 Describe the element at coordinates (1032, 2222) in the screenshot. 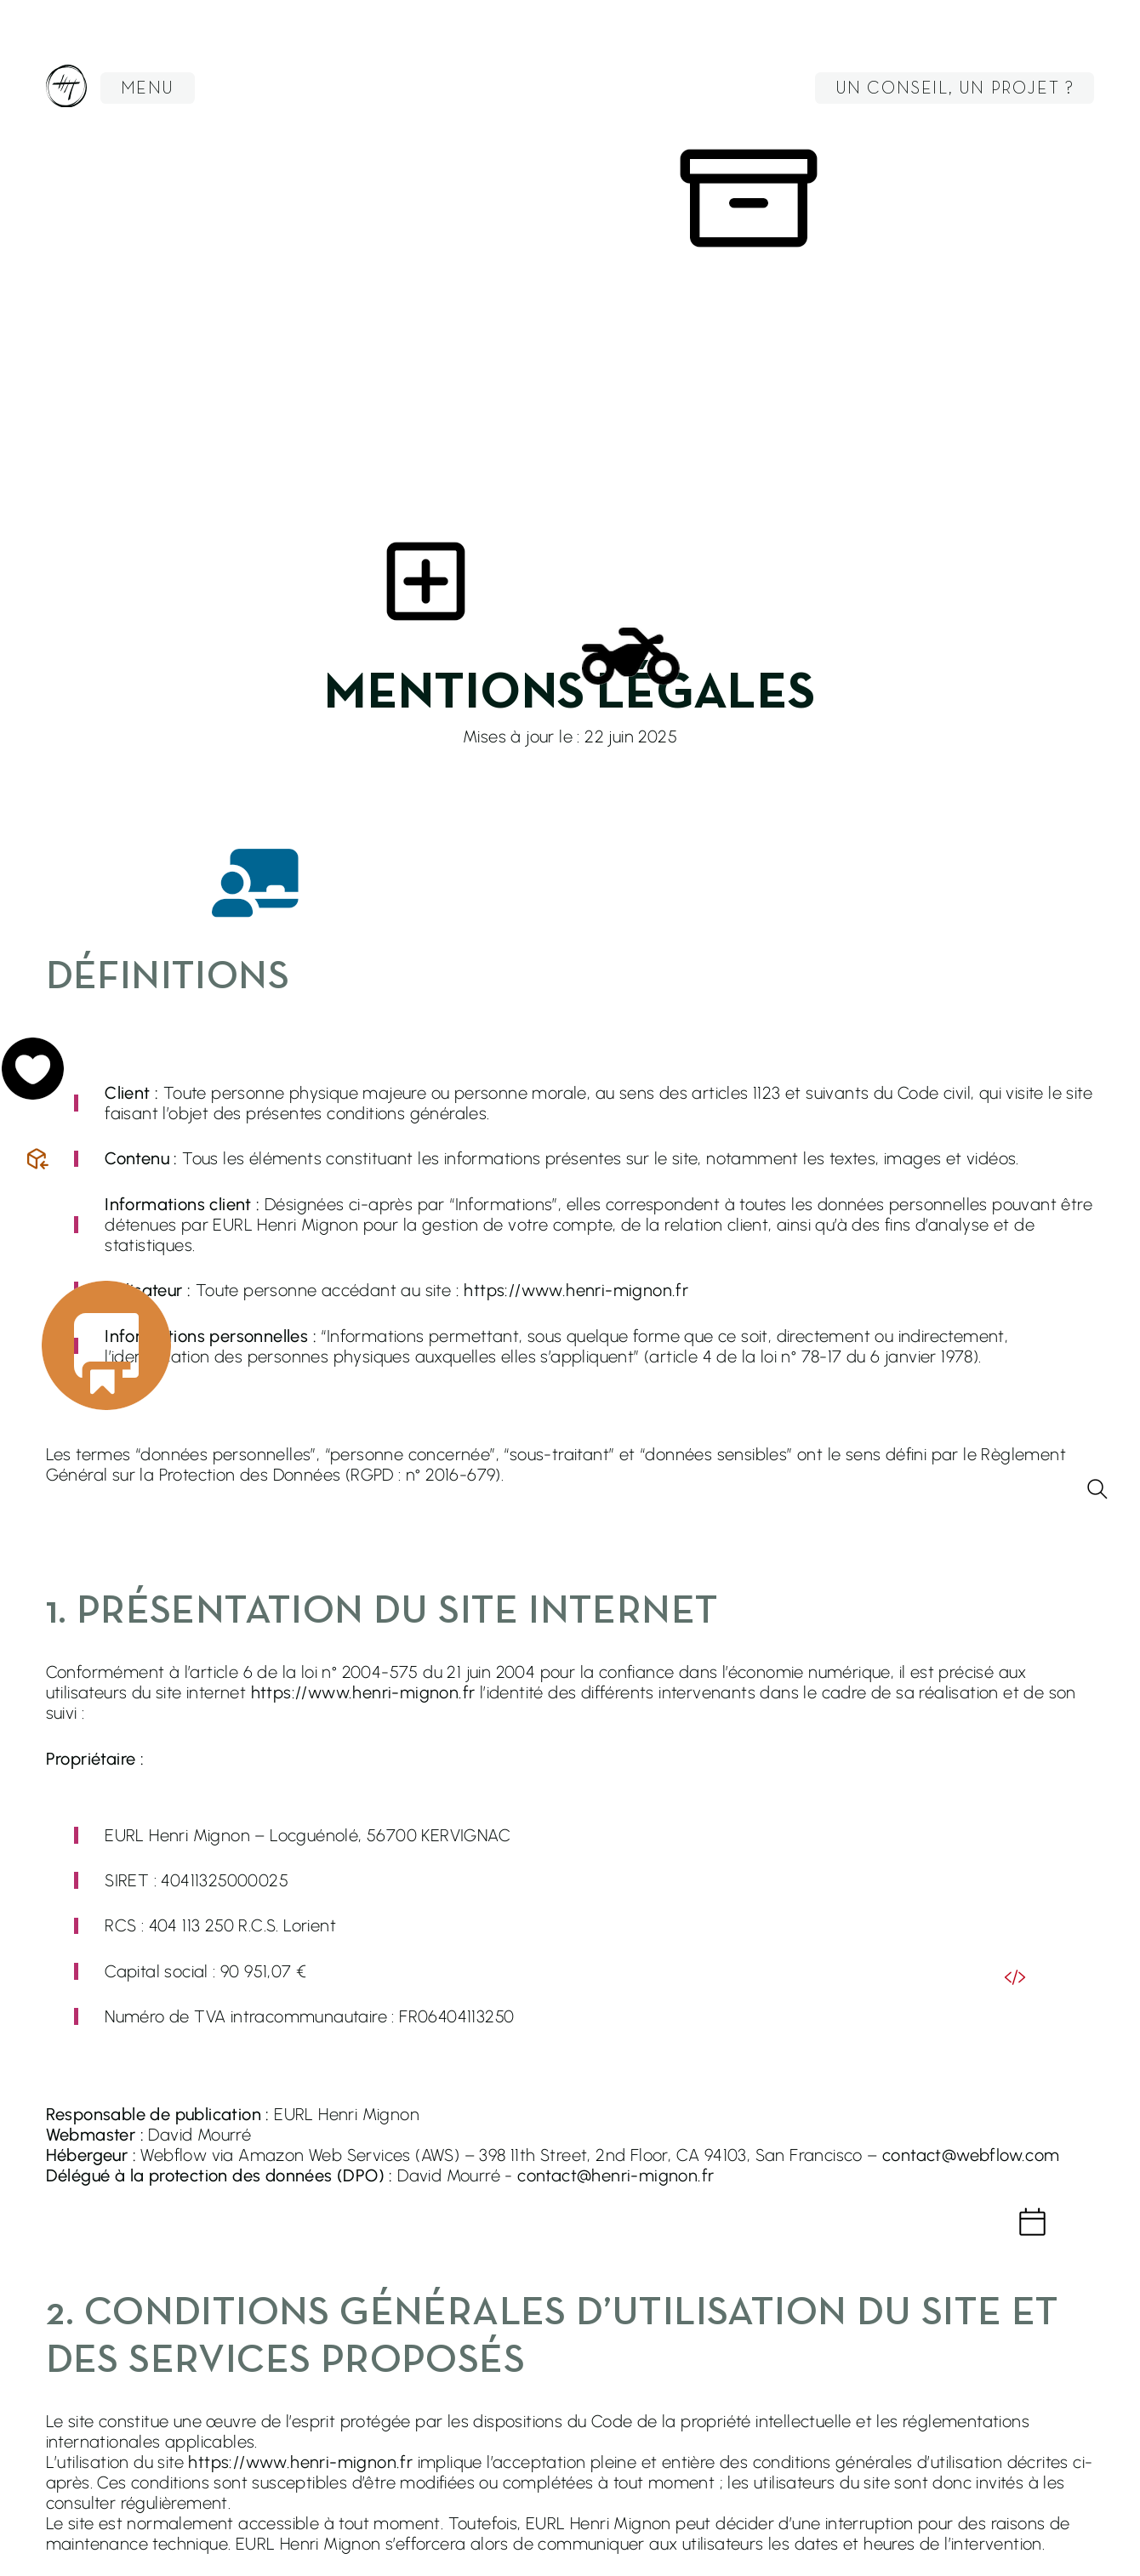

I see `view calendar or scheduled events` at that location.